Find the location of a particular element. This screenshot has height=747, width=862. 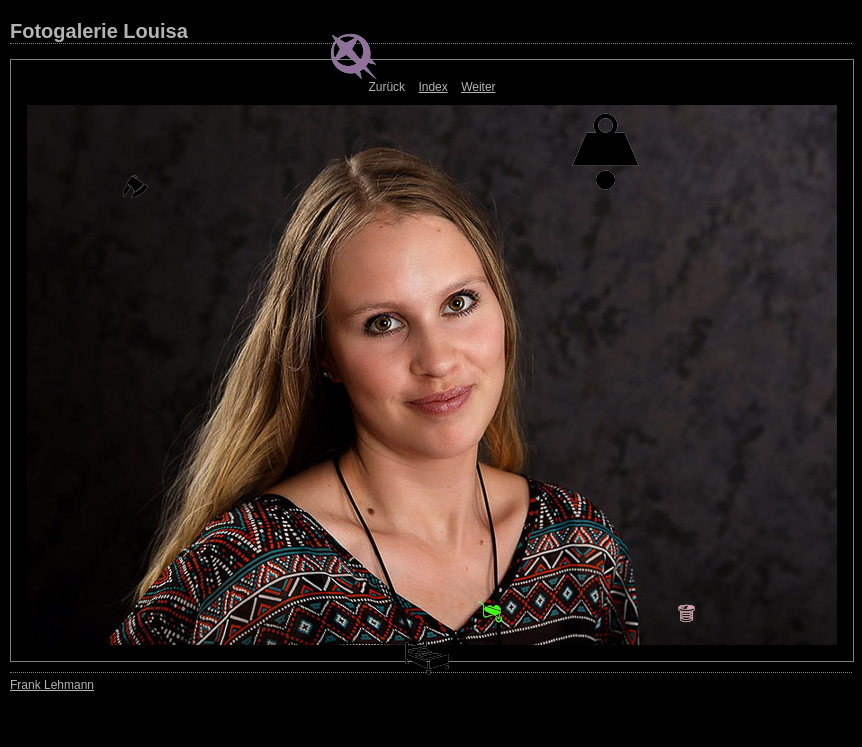

equip axe tool or weapon is located at coordinates (136, 187).